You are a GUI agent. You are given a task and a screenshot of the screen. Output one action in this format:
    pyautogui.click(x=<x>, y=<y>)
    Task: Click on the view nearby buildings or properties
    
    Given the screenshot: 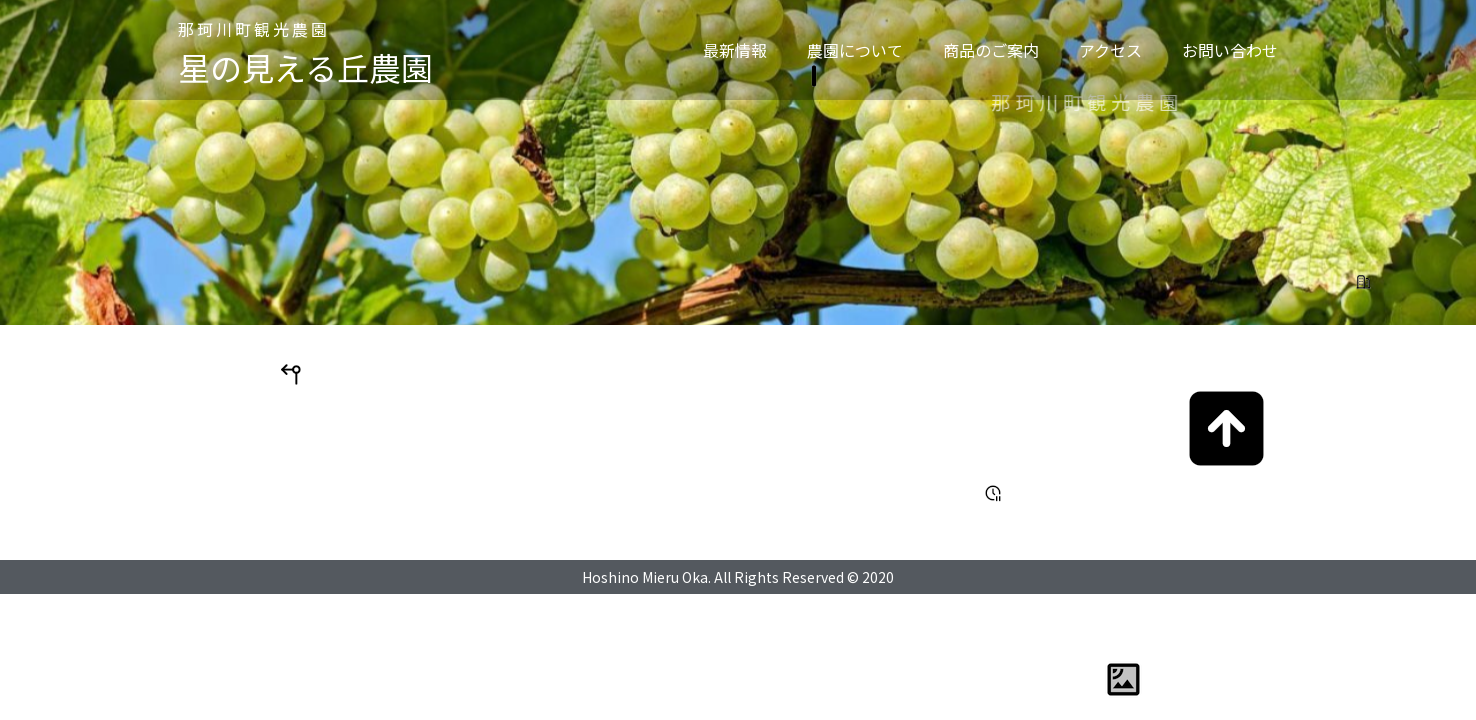 What is the action you would take?
    pyautogui.click(x=1363, y=281)
    